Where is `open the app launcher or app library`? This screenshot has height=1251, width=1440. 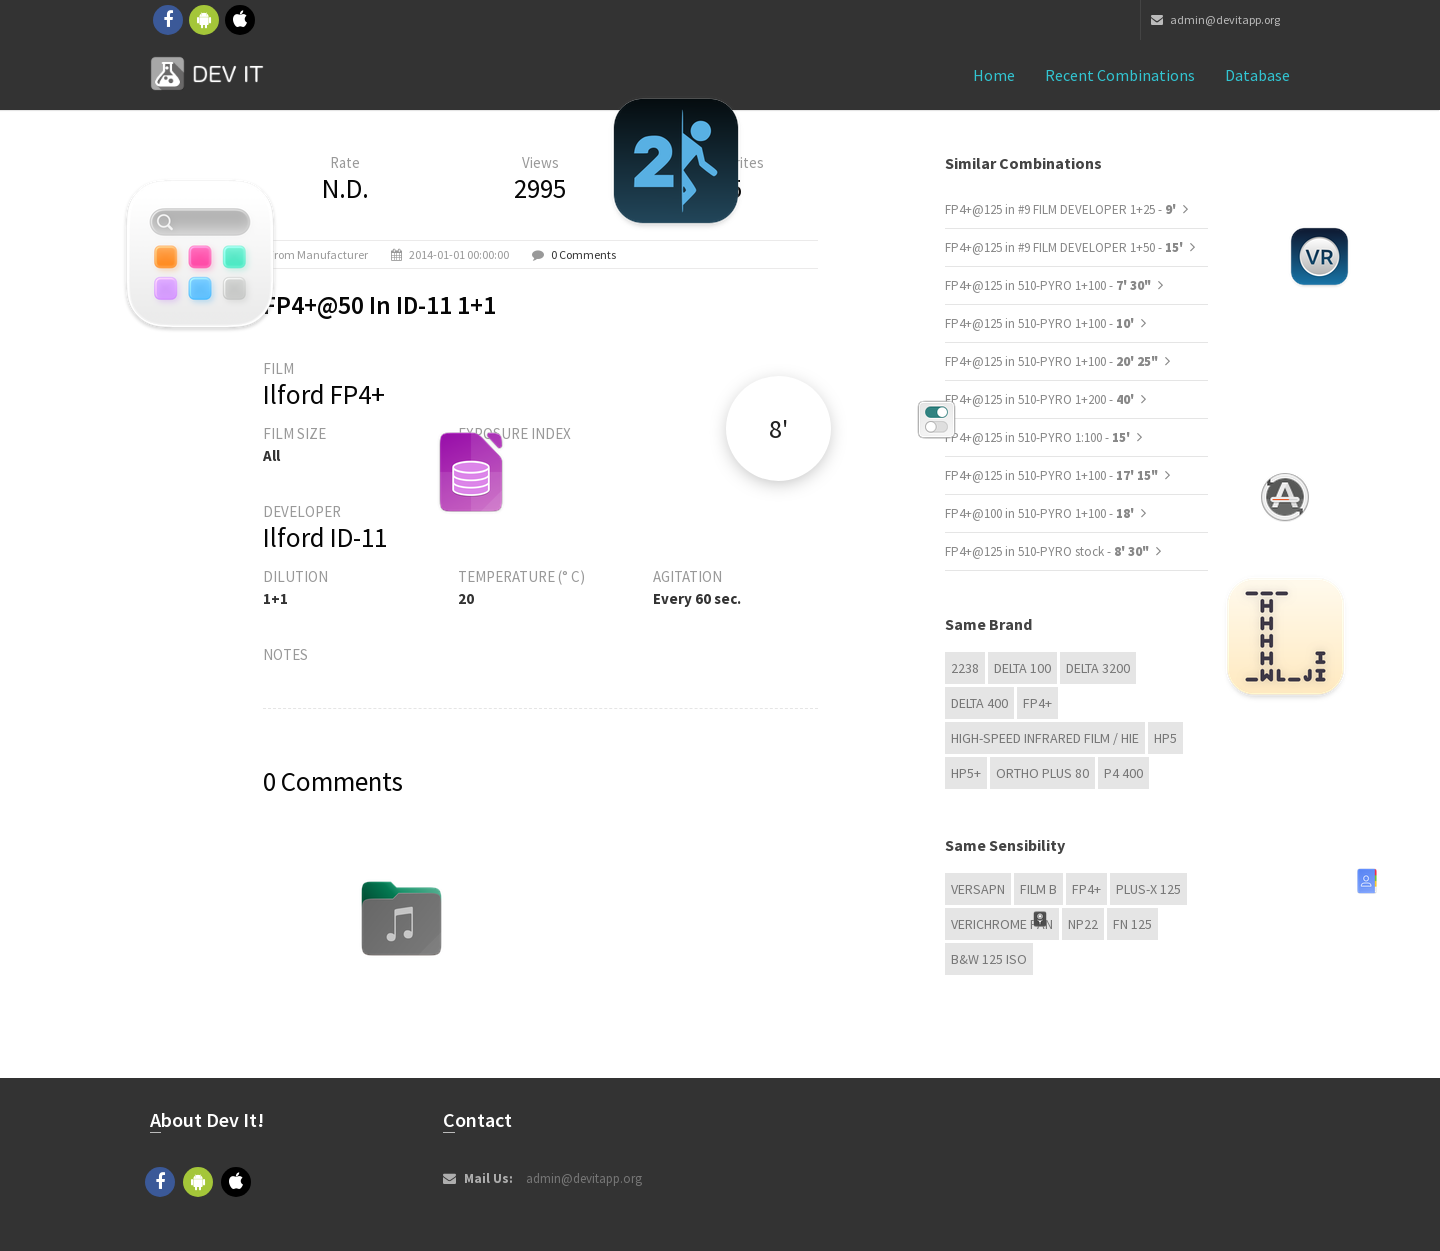 open the app launcher or app library is located at coordinates (200, 254).